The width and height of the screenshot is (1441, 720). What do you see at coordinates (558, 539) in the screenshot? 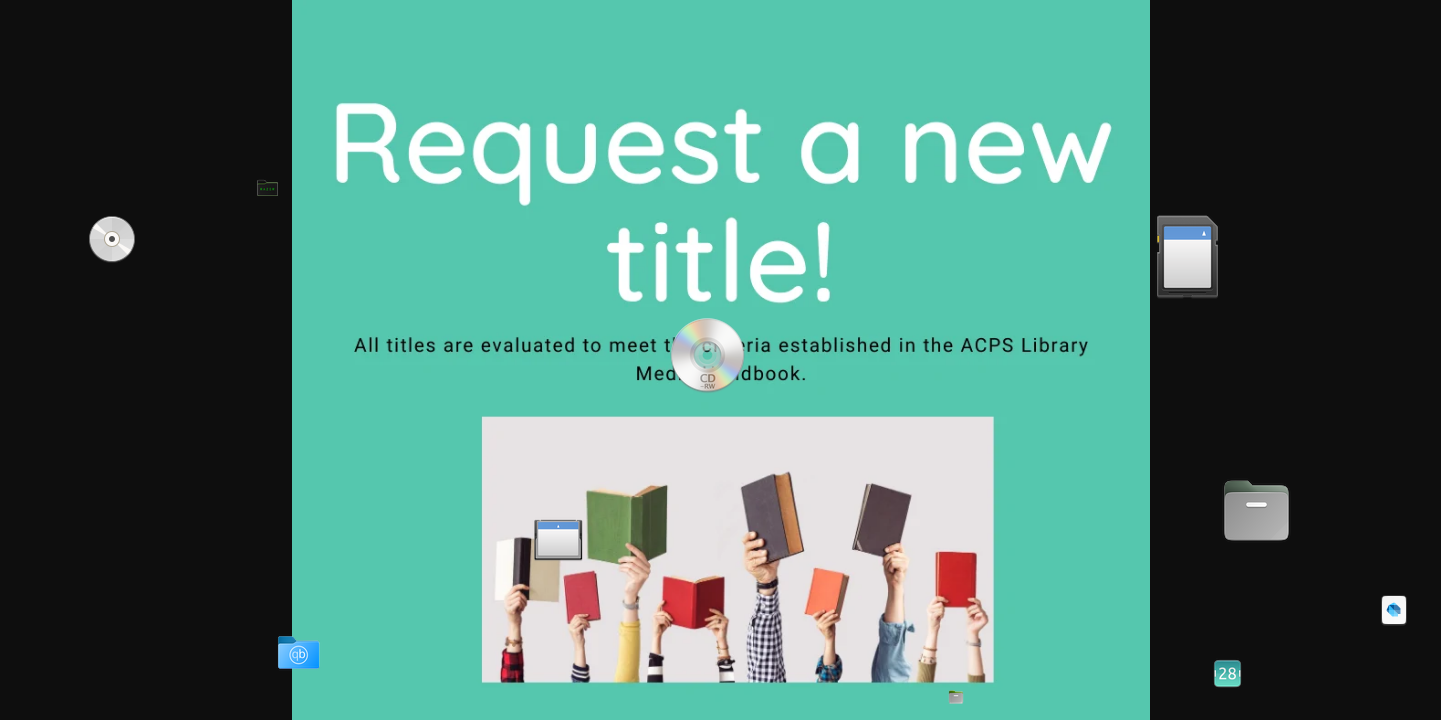
I see `compactflash memory card storage device` at bounding box center [558, 539].